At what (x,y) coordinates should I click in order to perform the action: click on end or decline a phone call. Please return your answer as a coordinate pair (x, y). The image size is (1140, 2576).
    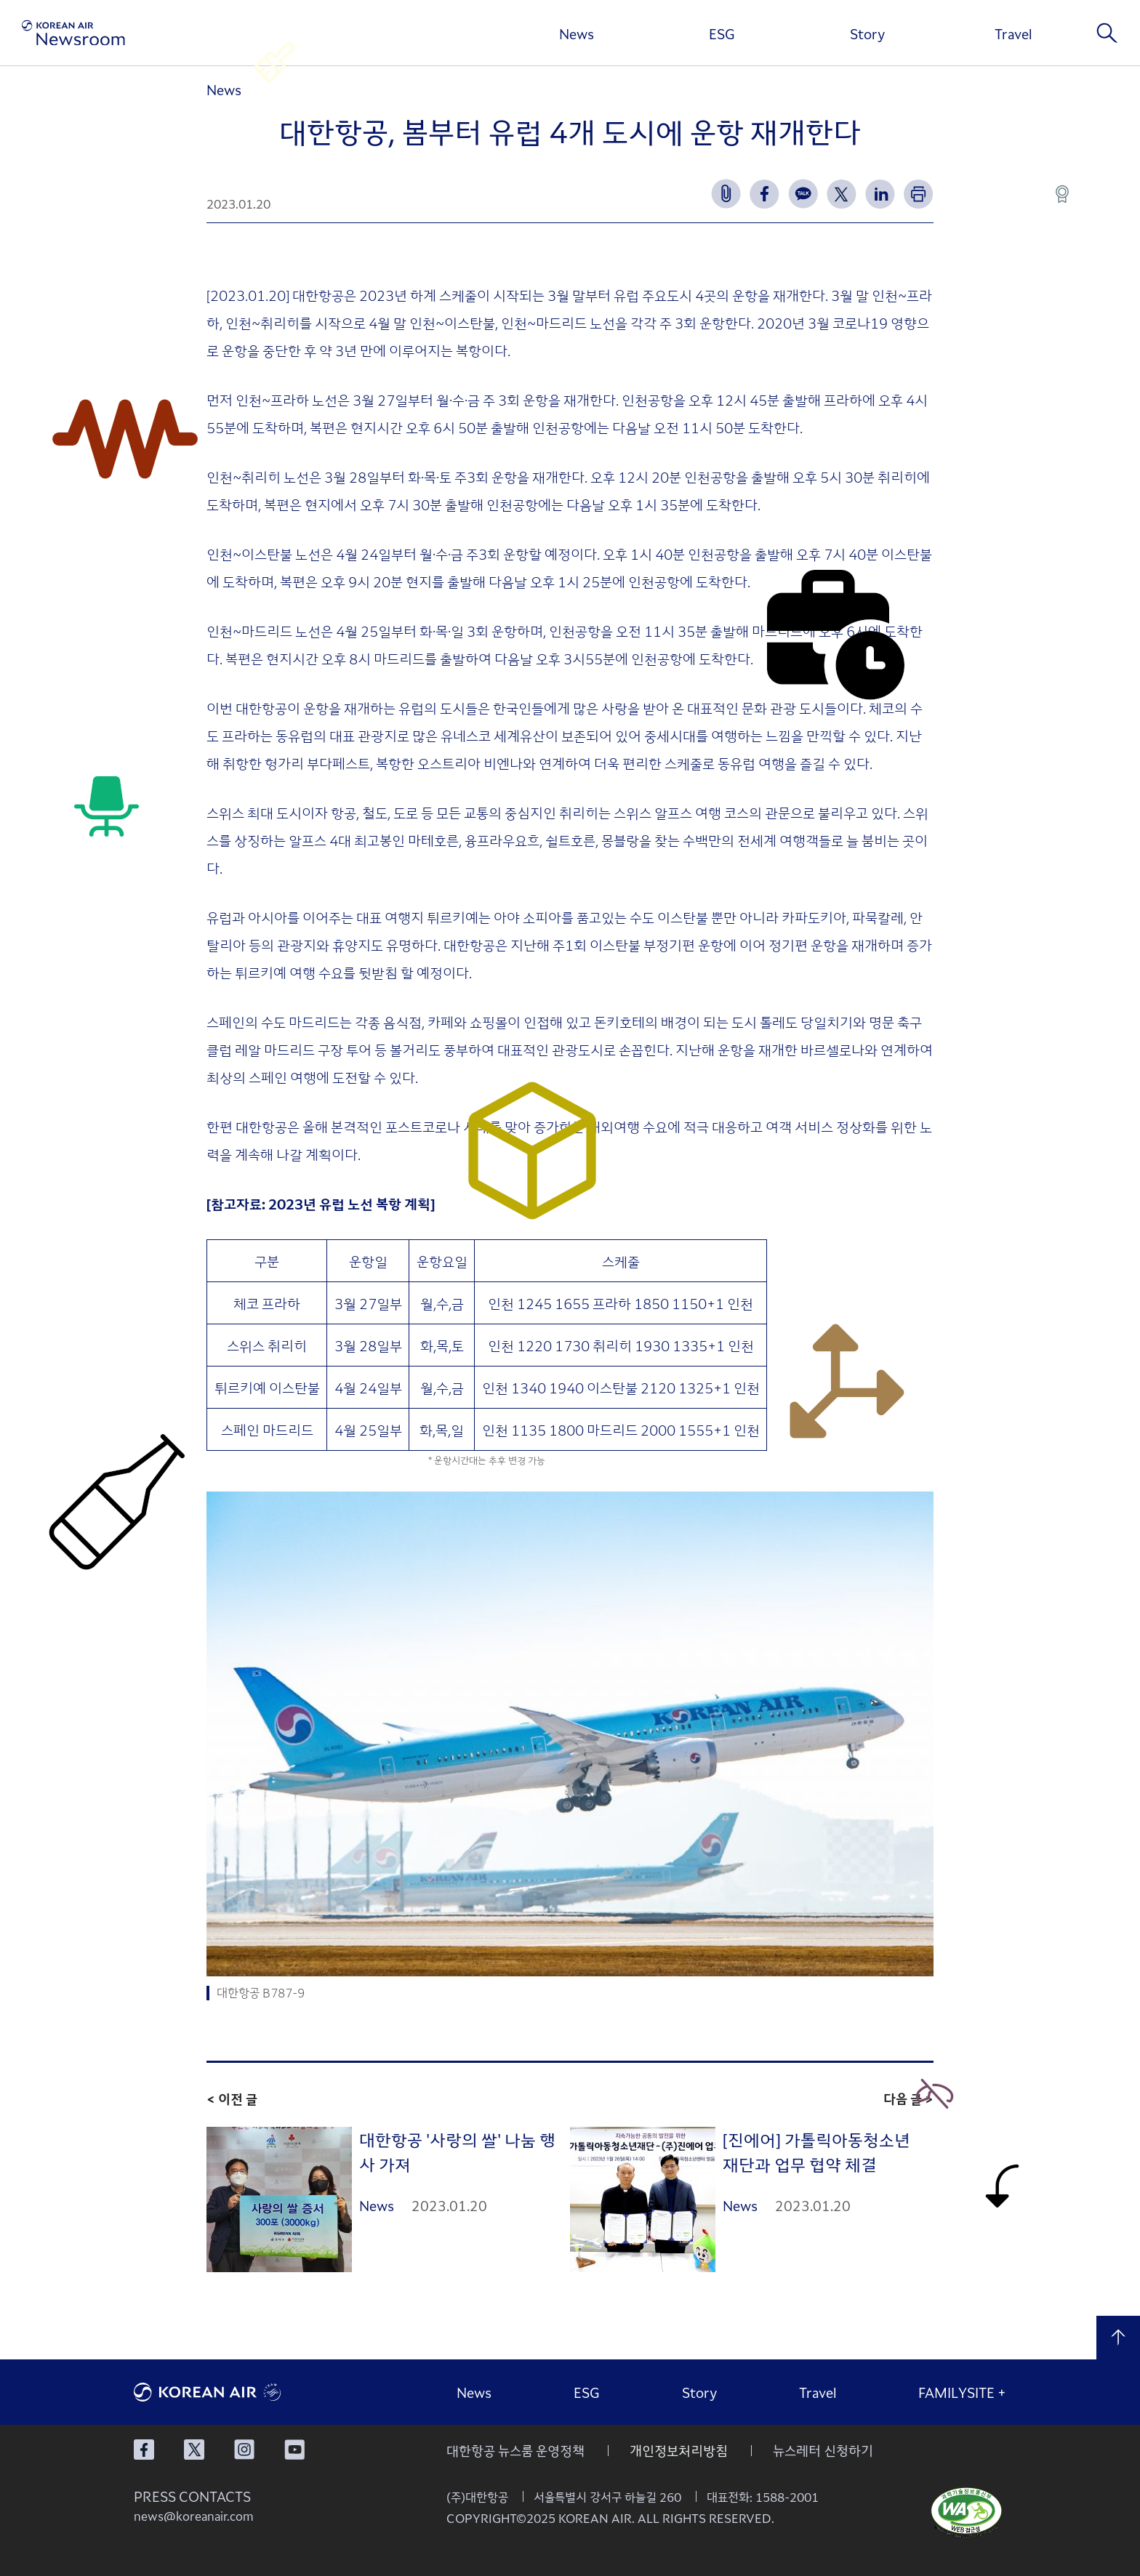
    Looking at the image, I should click on (934, 2093).